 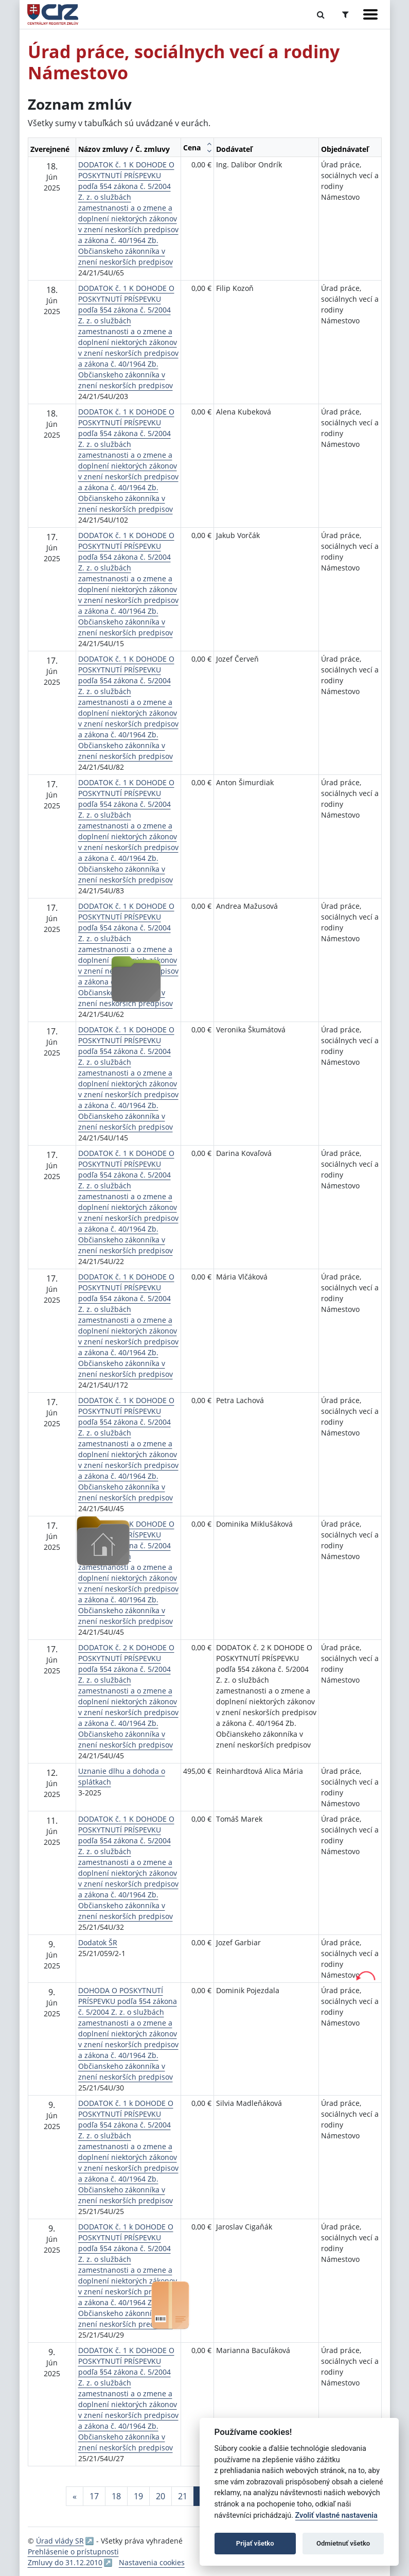 What do you see at coordinates (136, 979) in the screenshot?
I see `open a folder or directory` at bounding box center [136, 979].